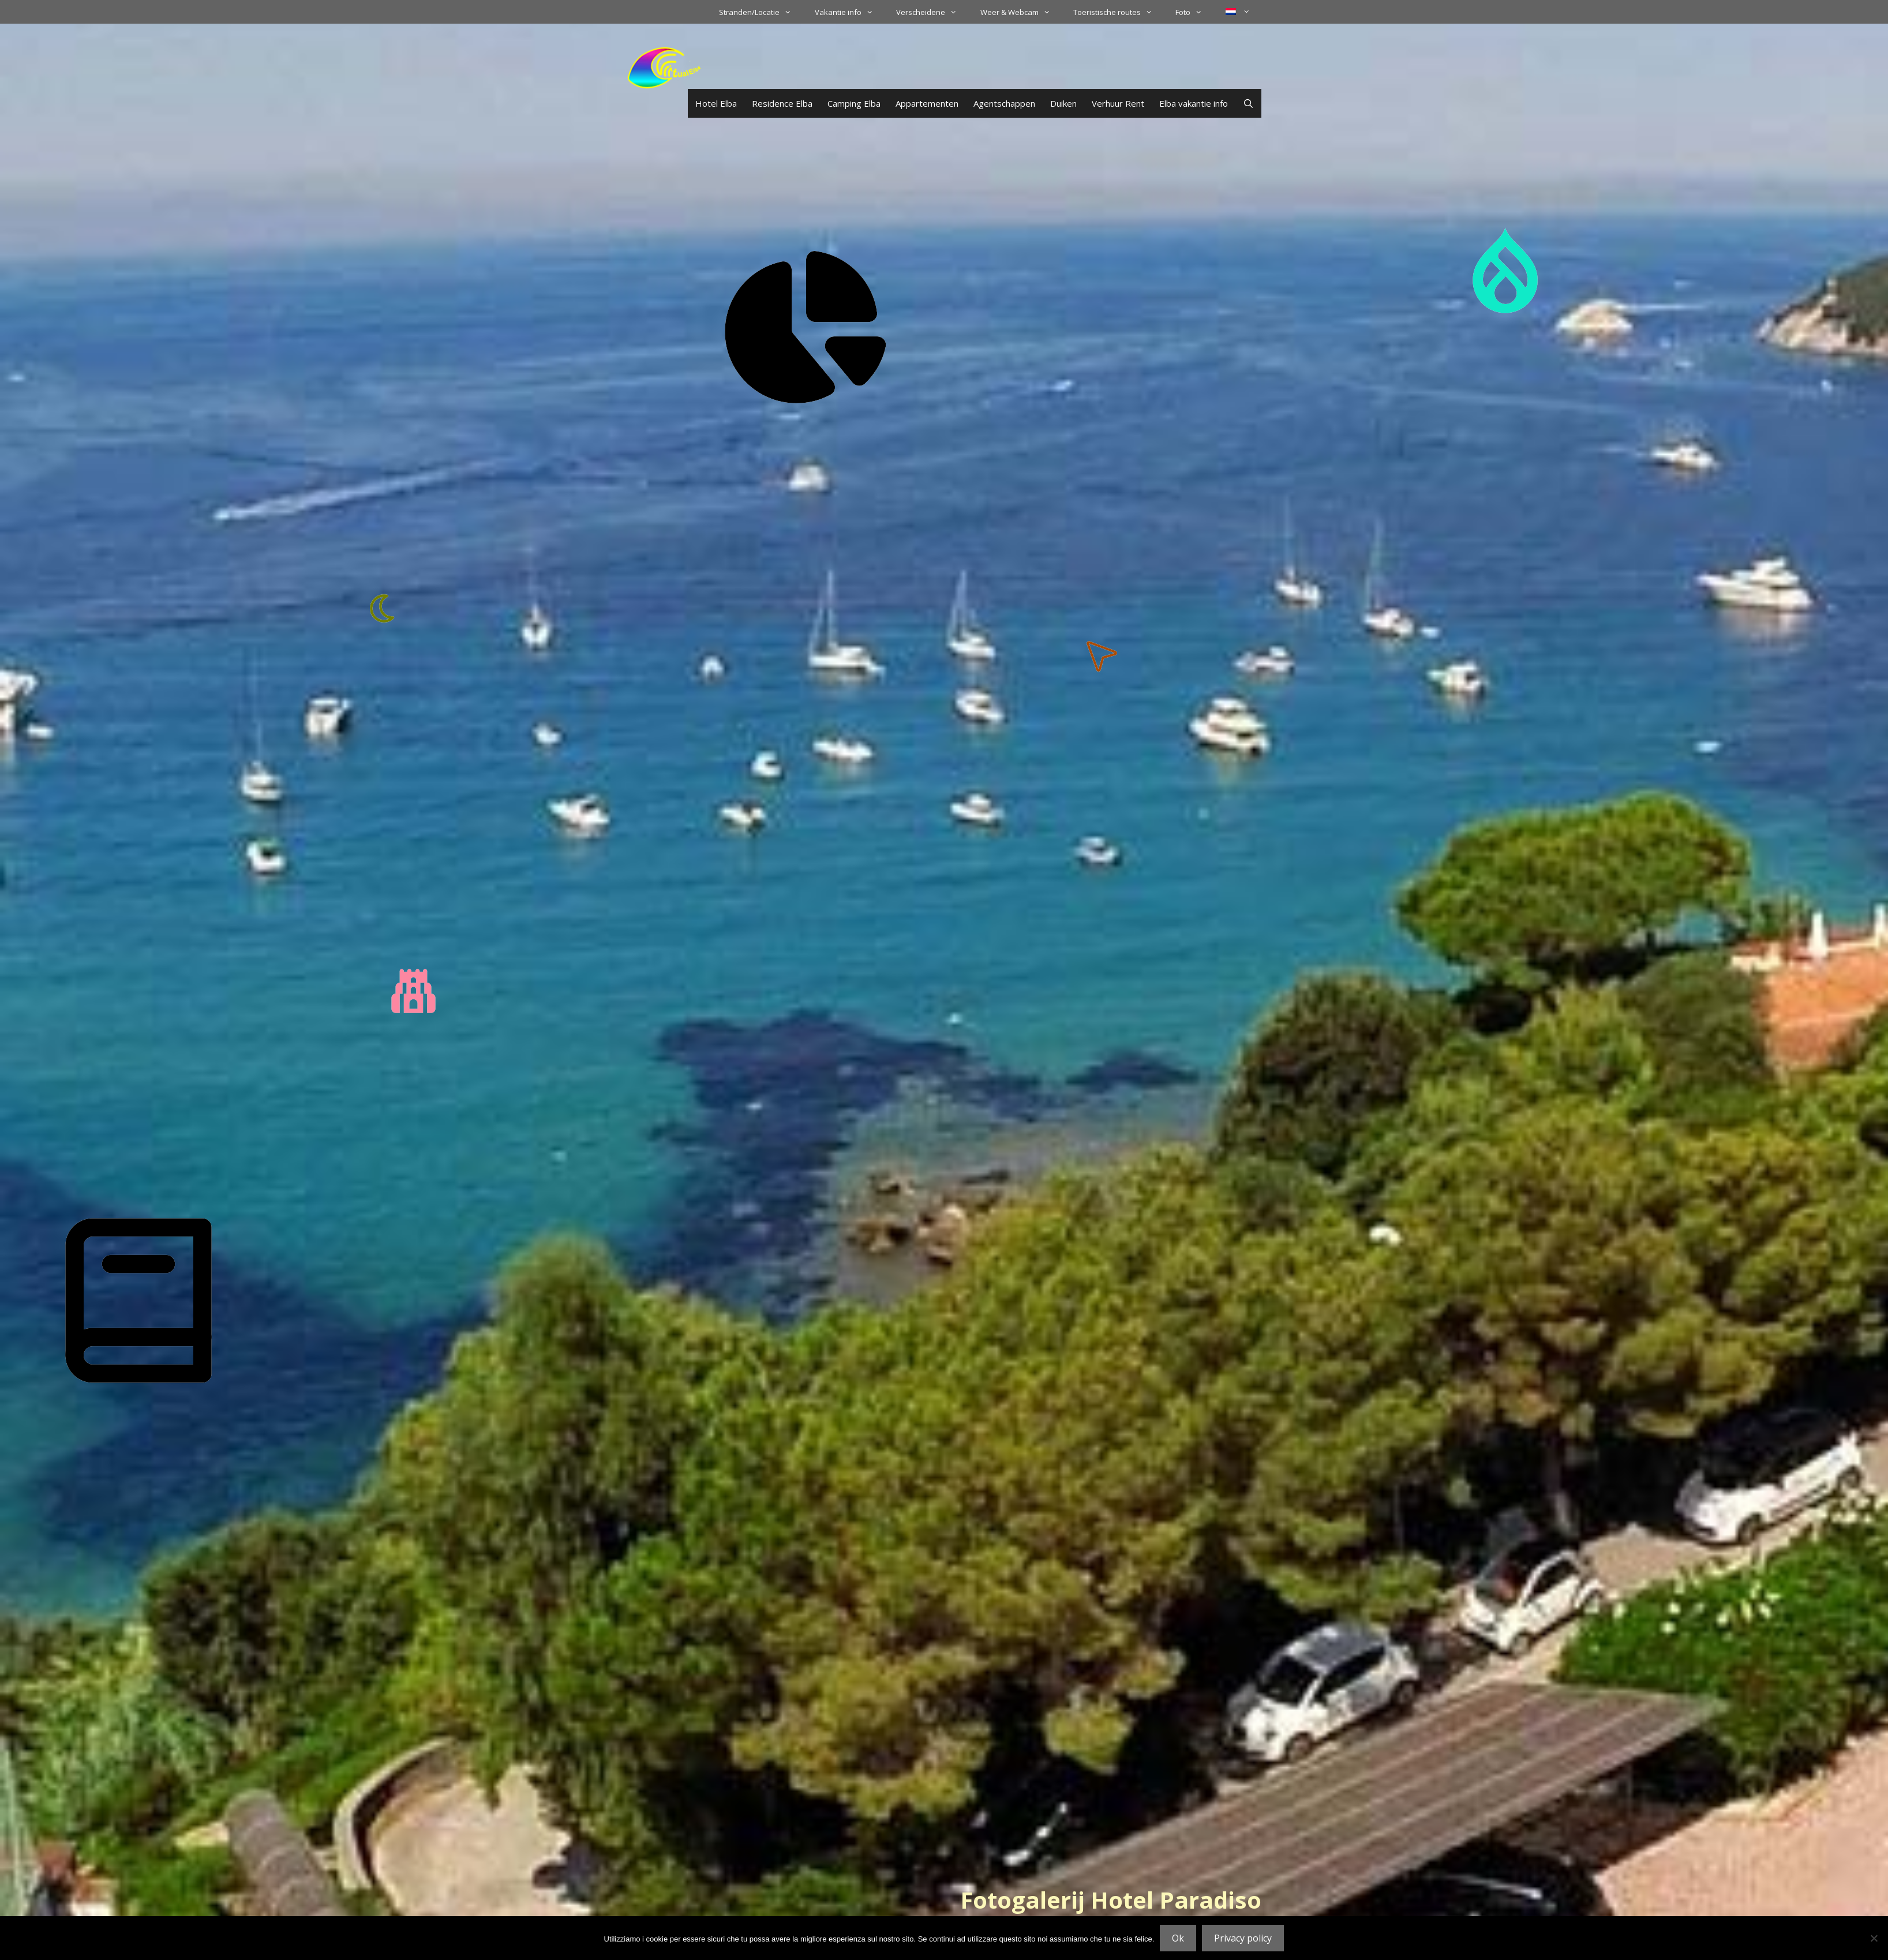 The width and height of the screenshot is (1888, 1960). Describe the element at coordinates (138, 1301) in the screenshot. I see `open a book or reading app` at that location.